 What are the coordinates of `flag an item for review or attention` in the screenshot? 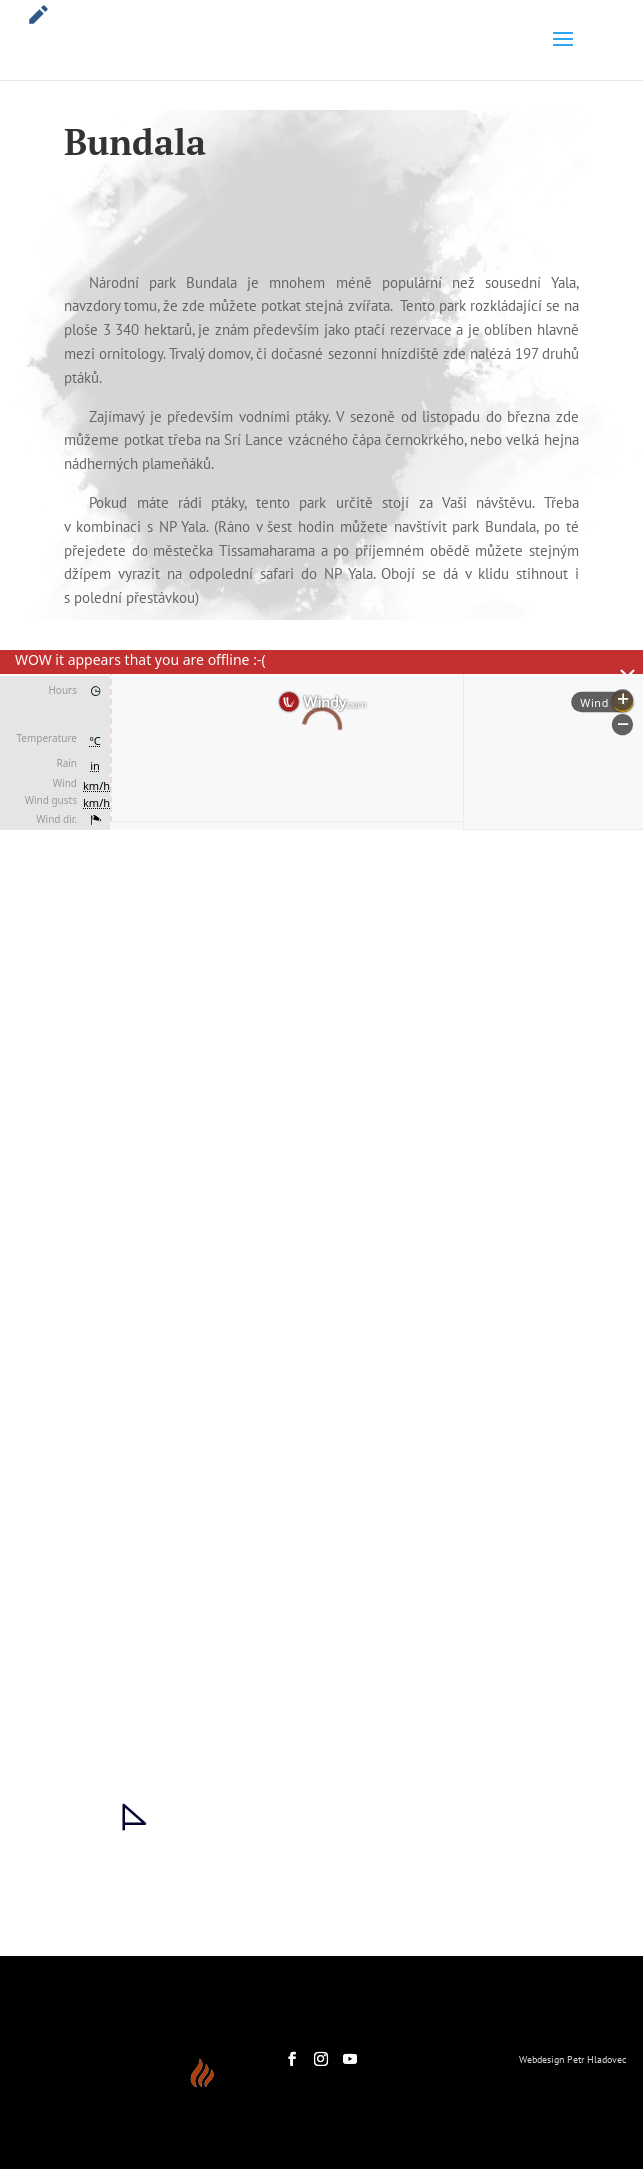 It's located at (133, 1817).